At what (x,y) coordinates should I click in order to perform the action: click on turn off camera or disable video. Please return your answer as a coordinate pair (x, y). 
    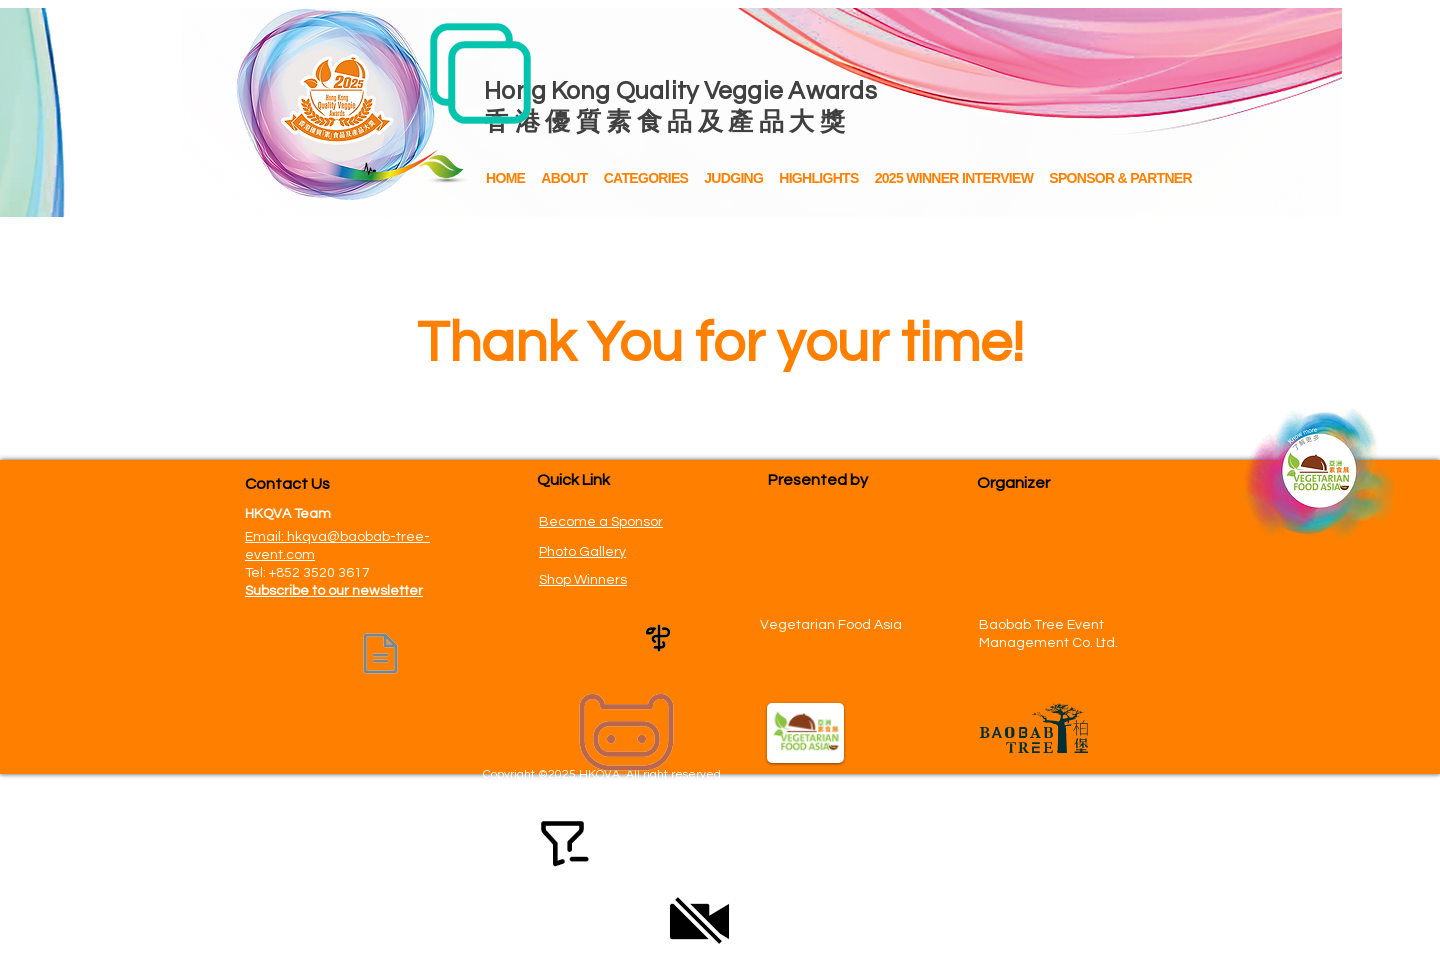
    Looking at the image, I should click on (699, 921).